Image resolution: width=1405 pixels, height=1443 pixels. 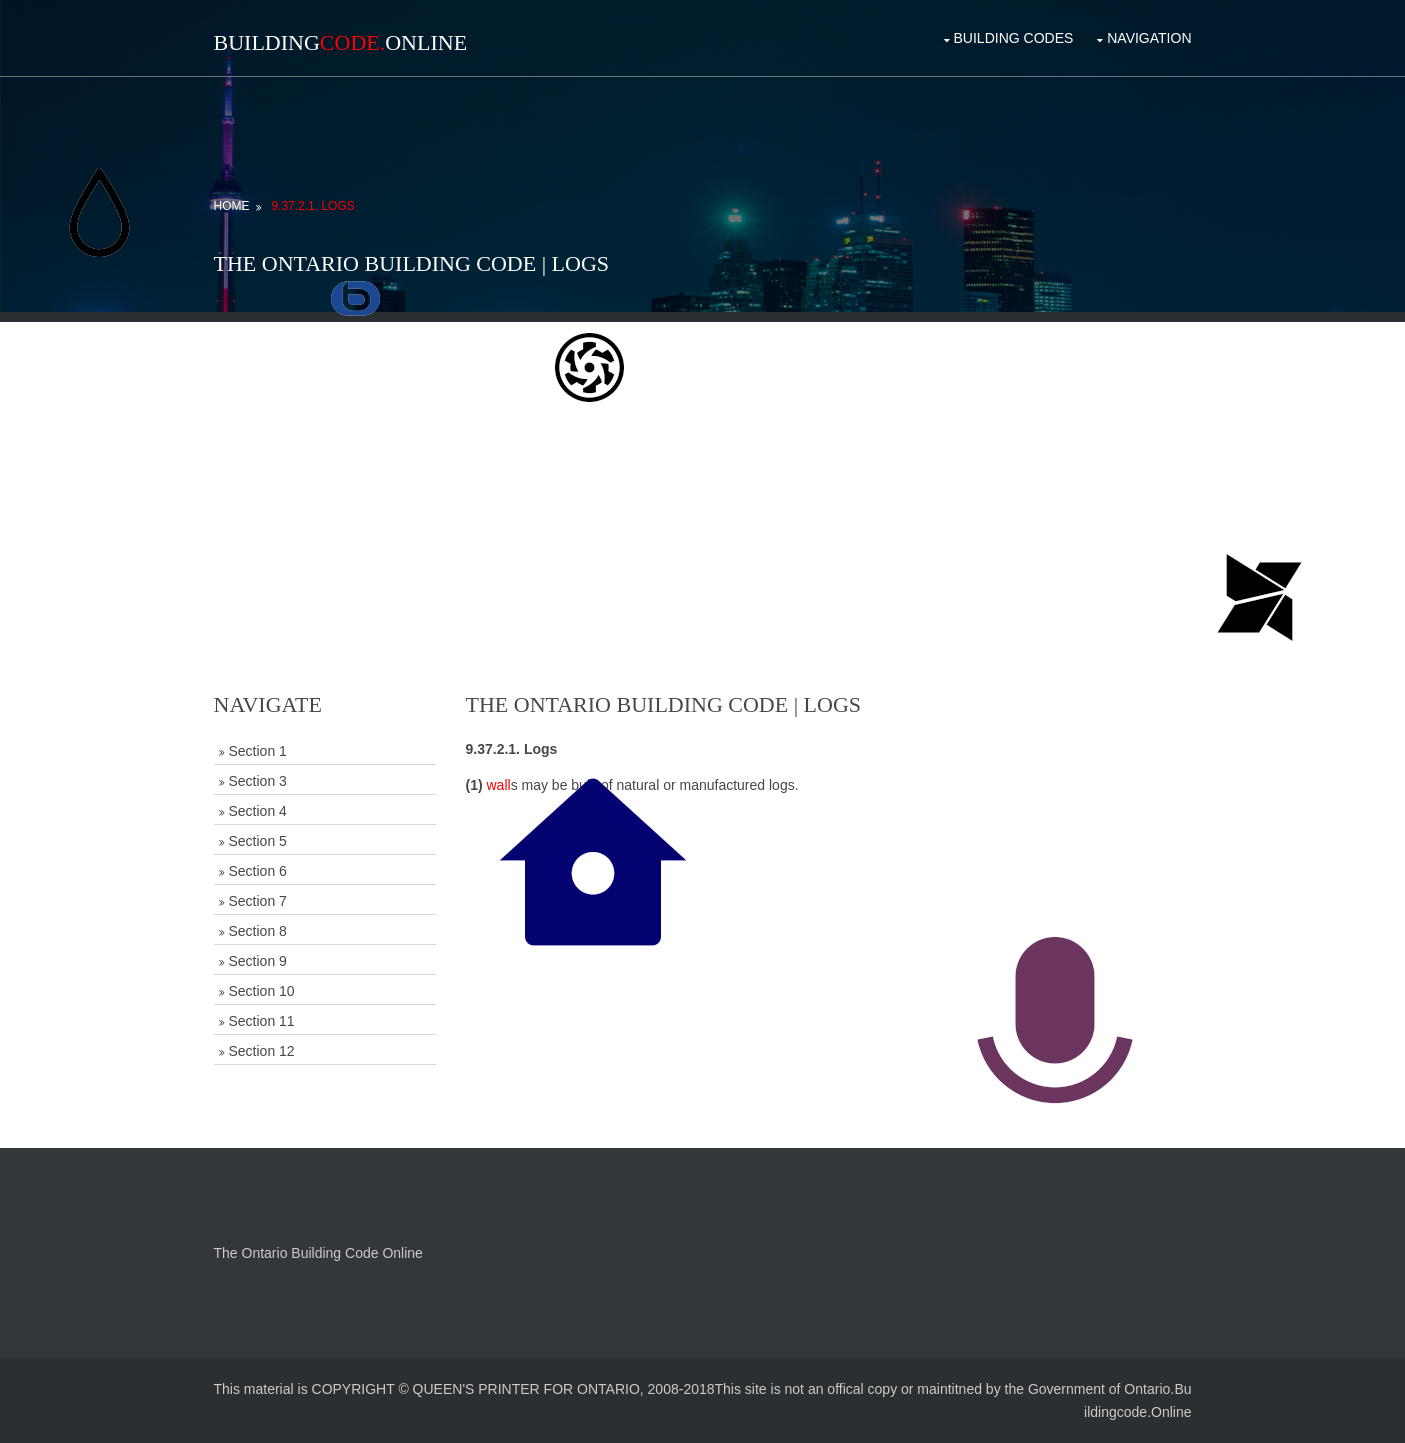 I want to click on tap to start voice recording, so click(x=1055, y=1024).